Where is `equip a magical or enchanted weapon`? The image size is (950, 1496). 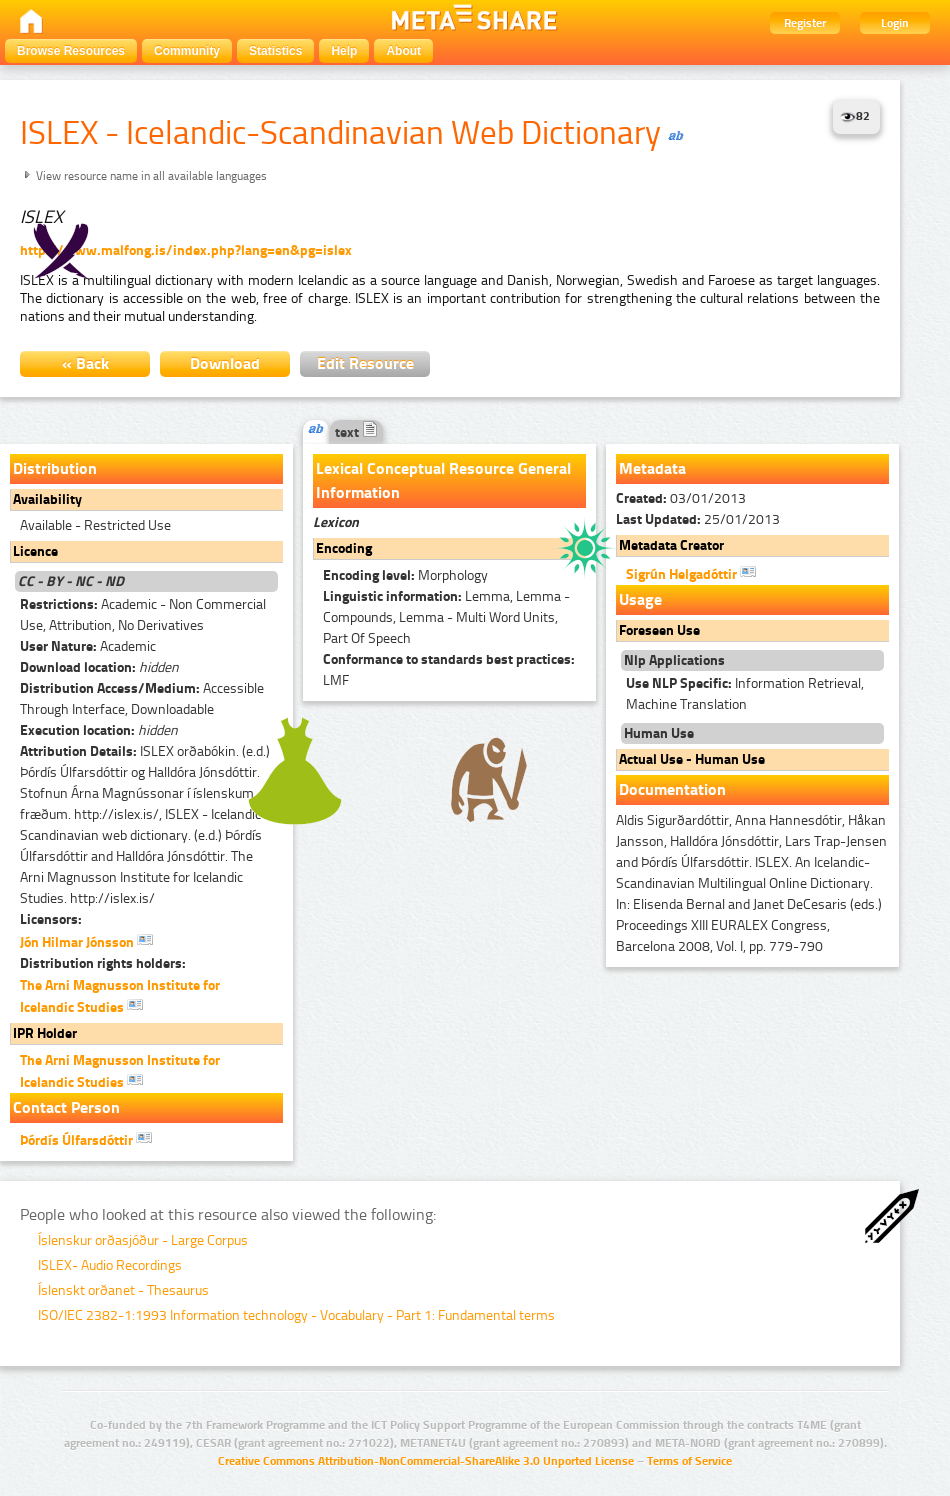 equip a magical or enchanted weapon is located at coordinates (892, 1216).